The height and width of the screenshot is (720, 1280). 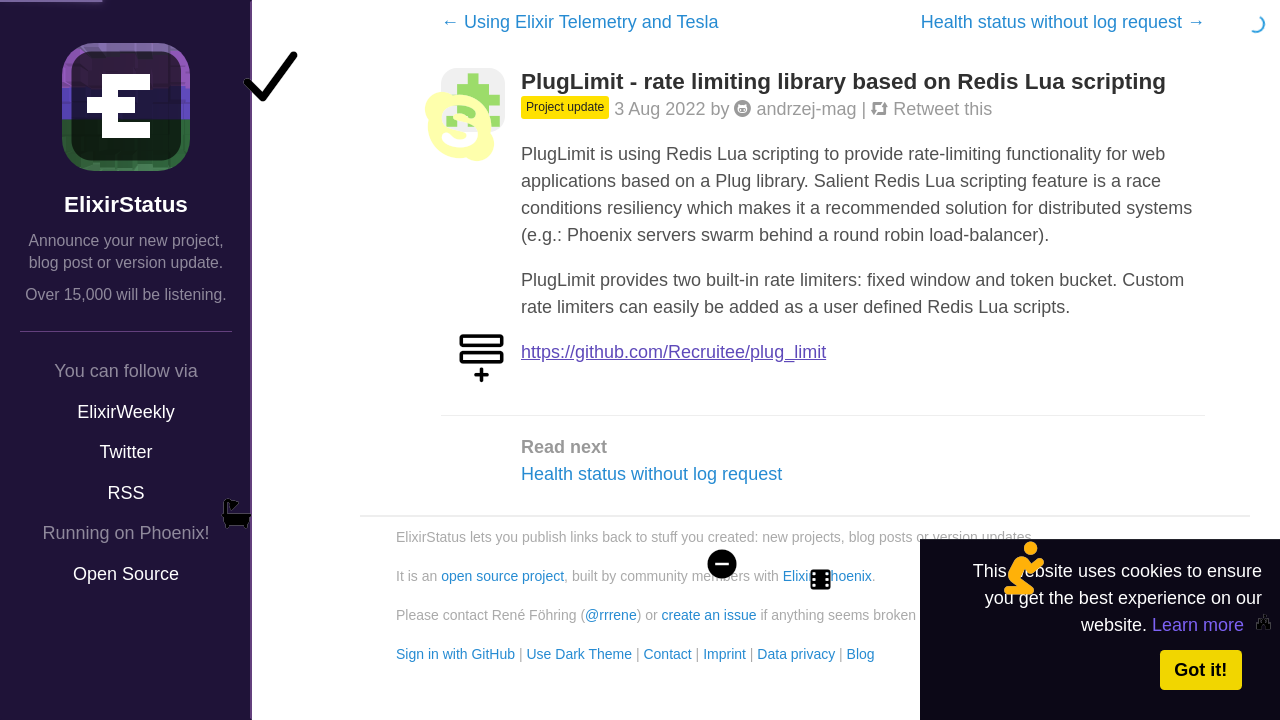 What do you see at coordinates (270, 74) in the screenshot?
I see `confirms a completed action or task` at bounding box center [270, 74].